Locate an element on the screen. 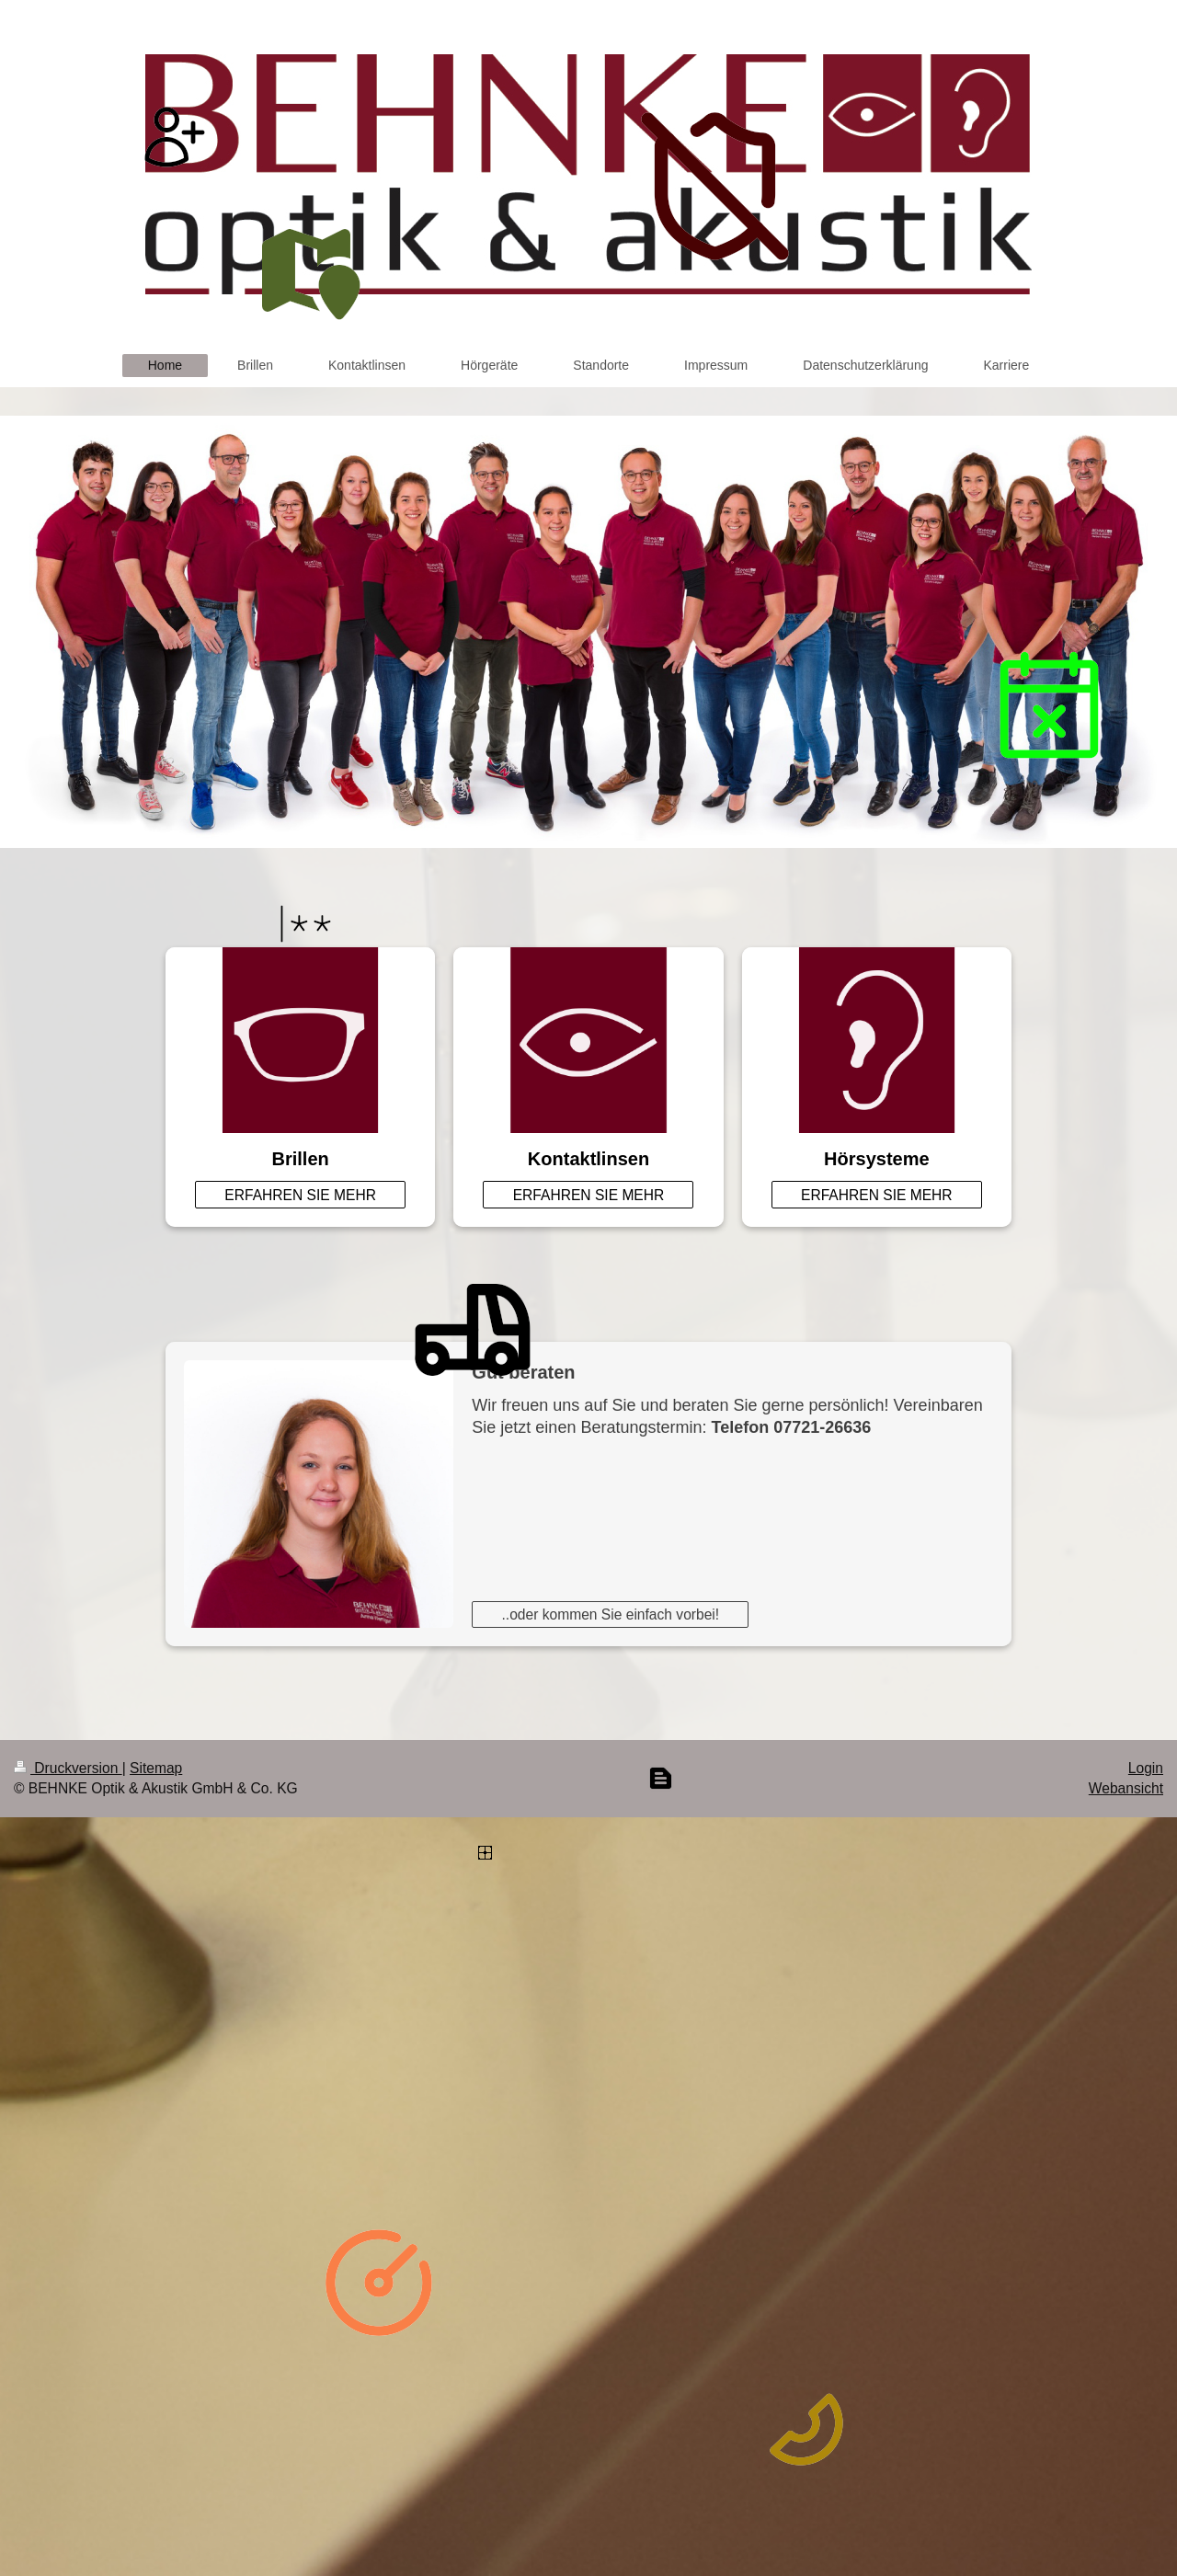 This screenshot has height=2576, width=1177. view location on map is located at coordinates (306, 270).